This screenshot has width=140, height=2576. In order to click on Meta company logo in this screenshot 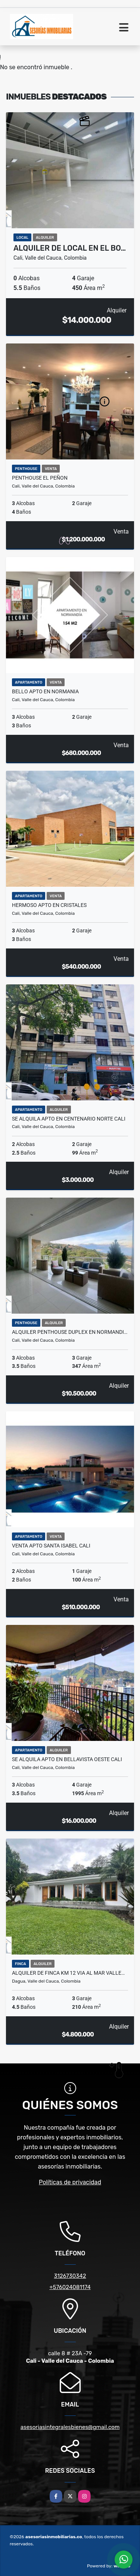, I will do `click(65, 541)`.